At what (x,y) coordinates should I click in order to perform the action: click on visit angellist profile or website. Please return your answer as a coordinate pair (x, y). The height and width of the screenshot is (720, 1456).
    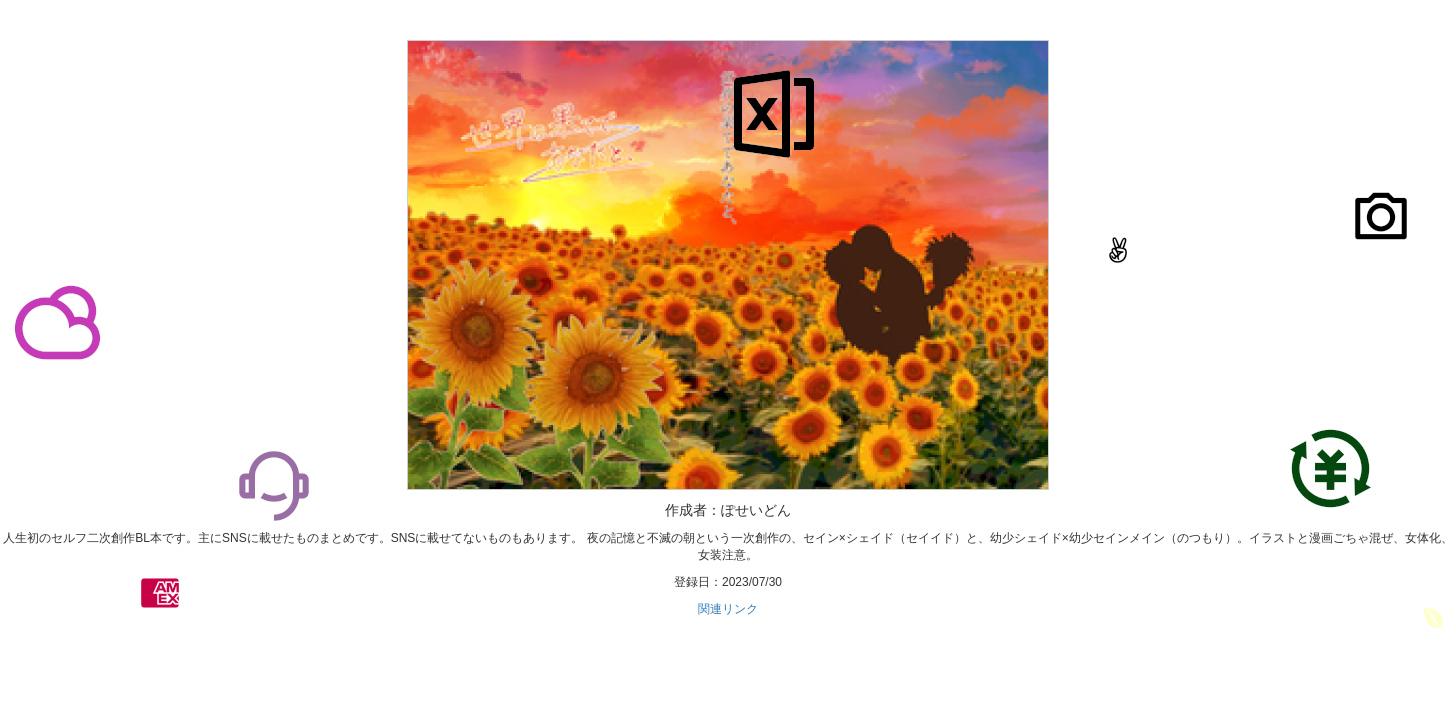
    Looking at the image, I should click on (1118, 250).